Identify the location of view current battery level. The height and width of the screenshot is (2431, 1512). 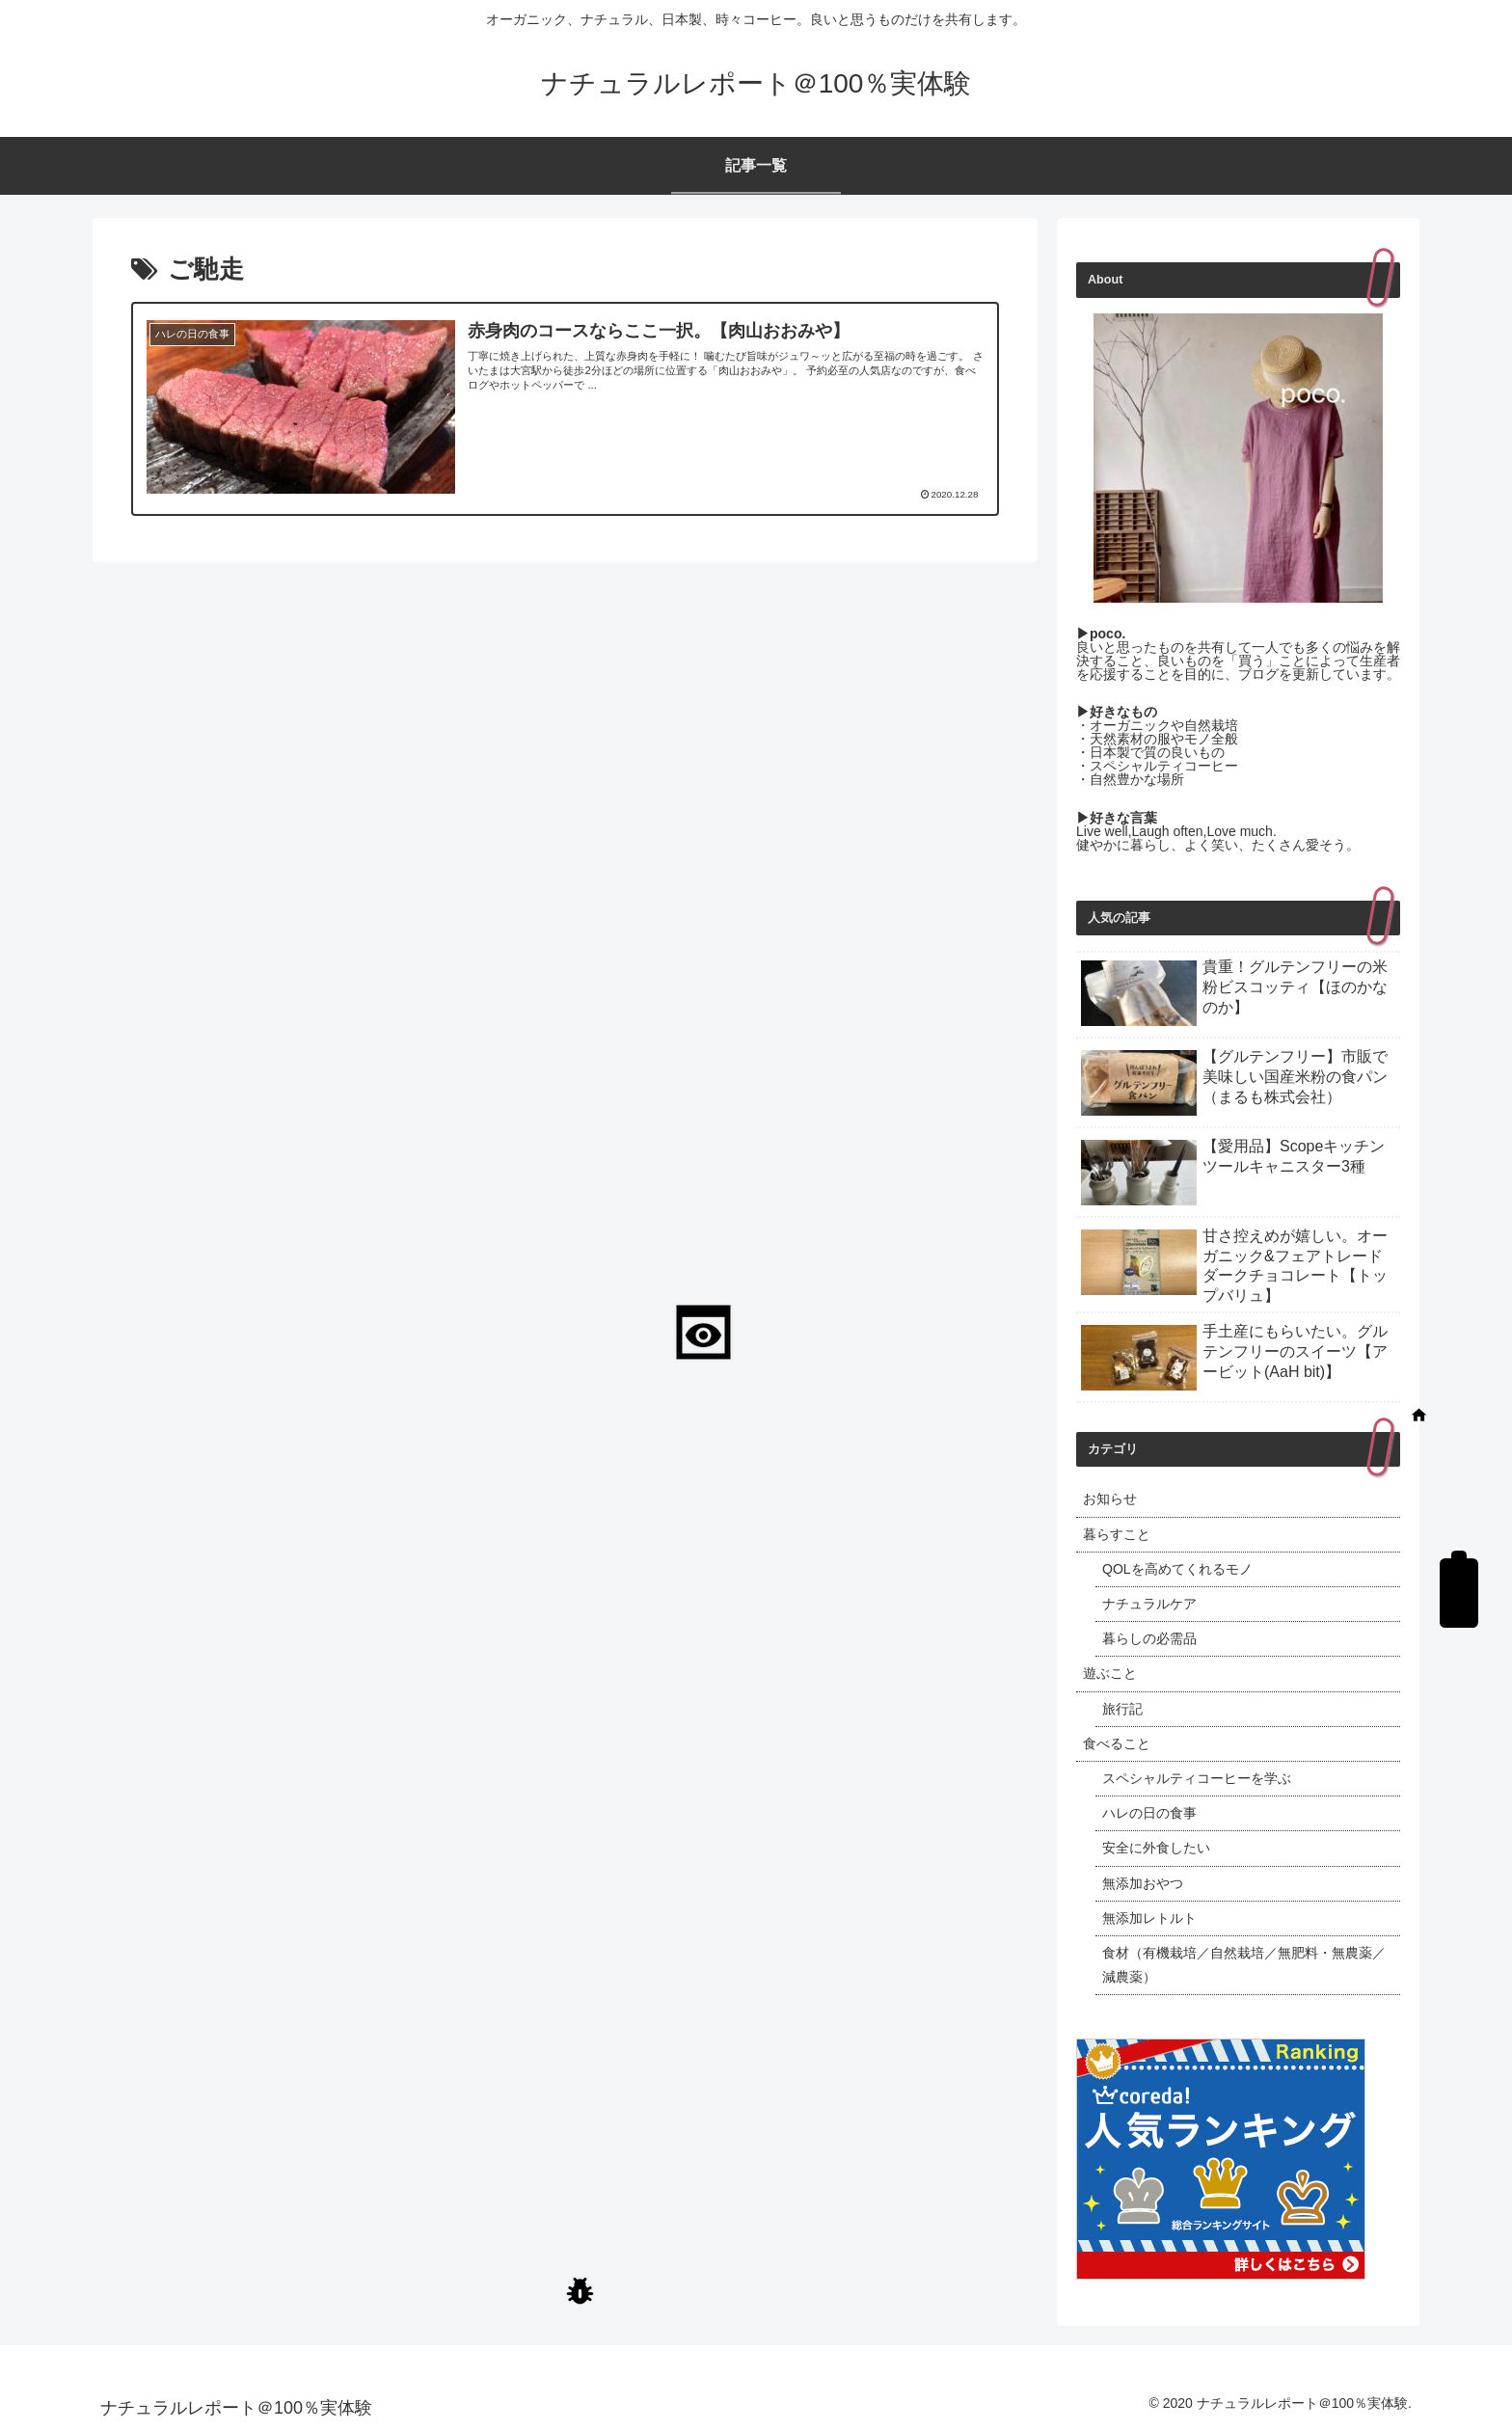
(1459, 1589).